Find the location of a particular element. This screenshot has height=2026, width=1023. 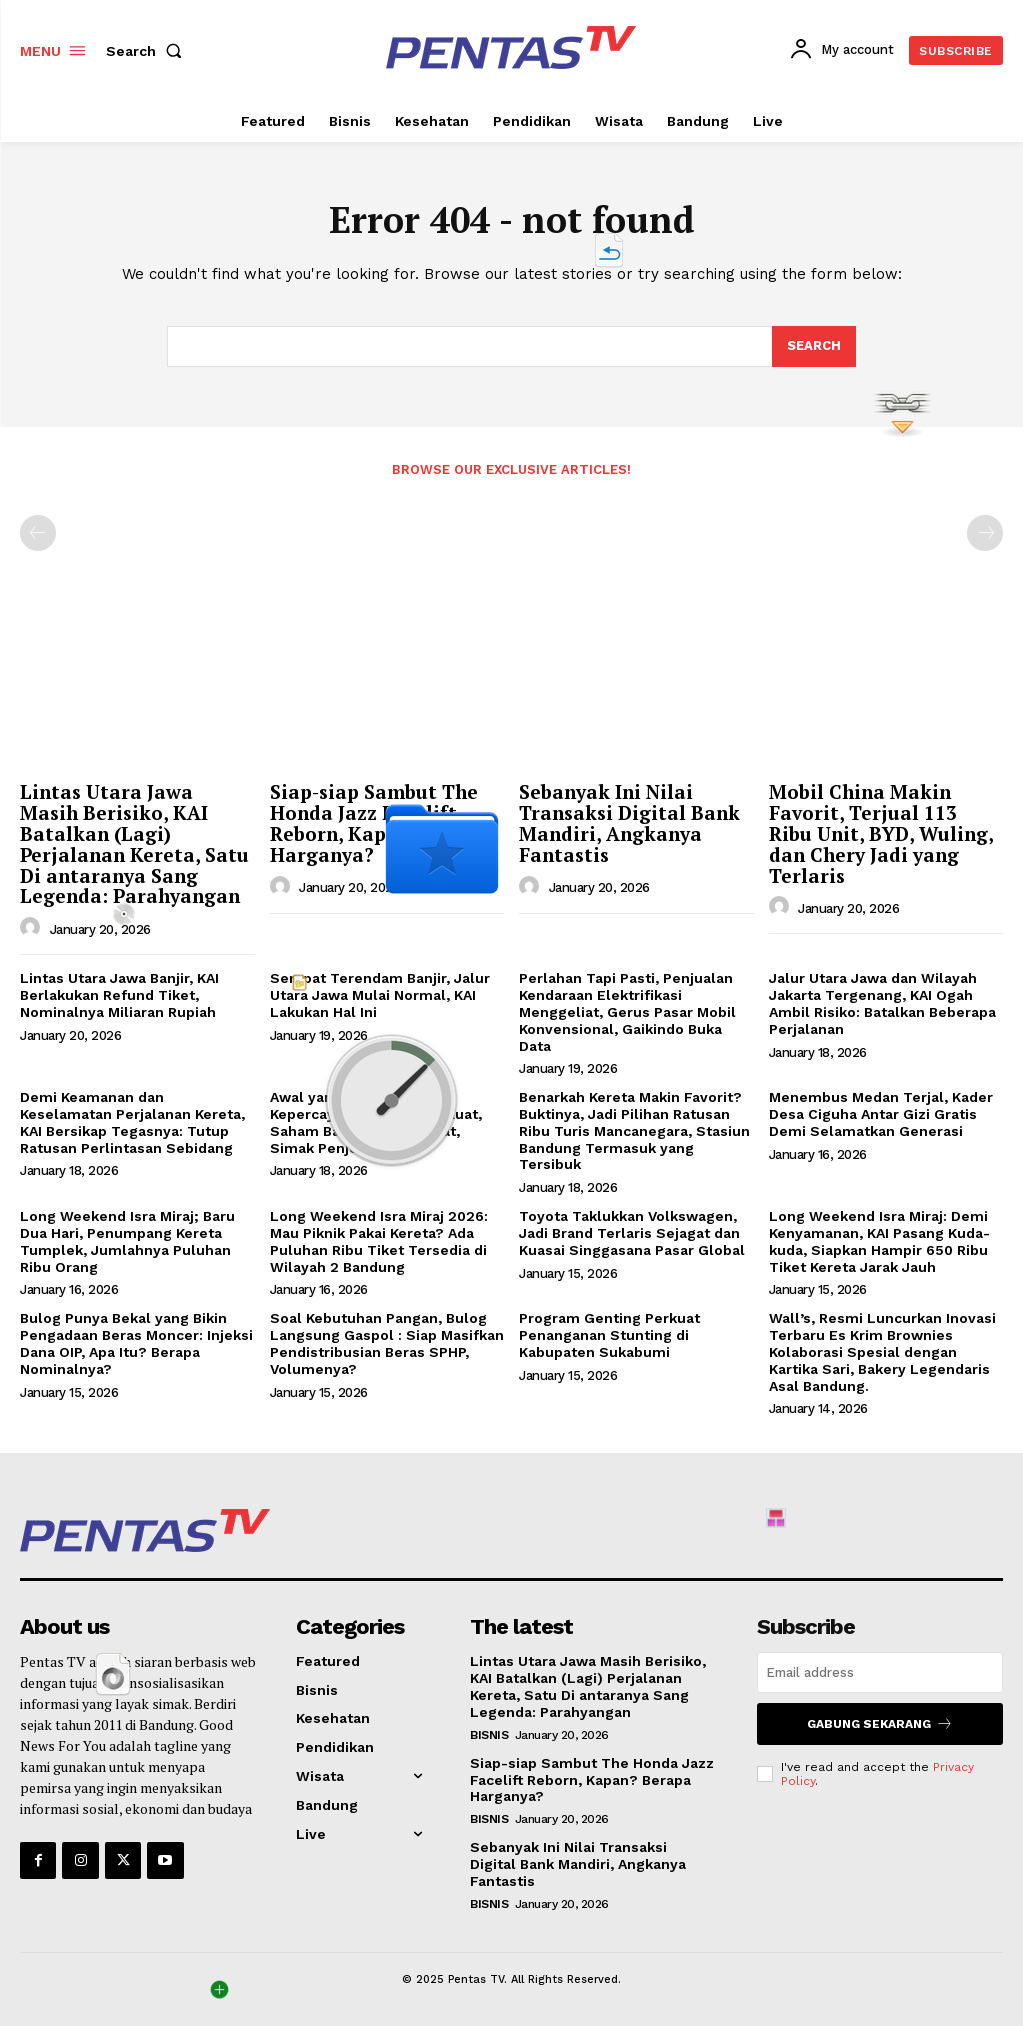

json file type indicator is located at coordinates (113, 1674).